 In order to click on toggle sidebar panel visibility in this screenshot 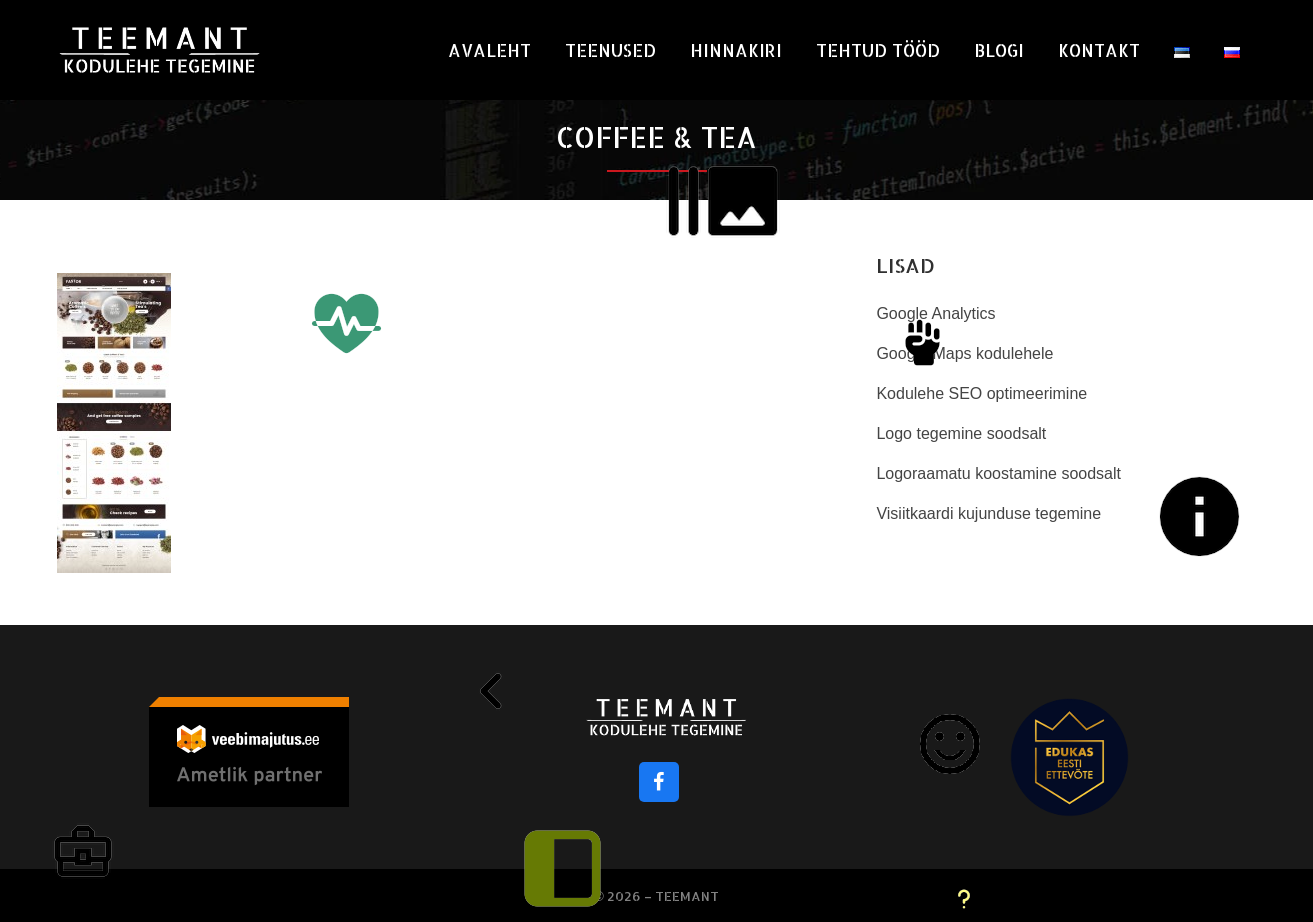, I will do `click(562, 868)`.